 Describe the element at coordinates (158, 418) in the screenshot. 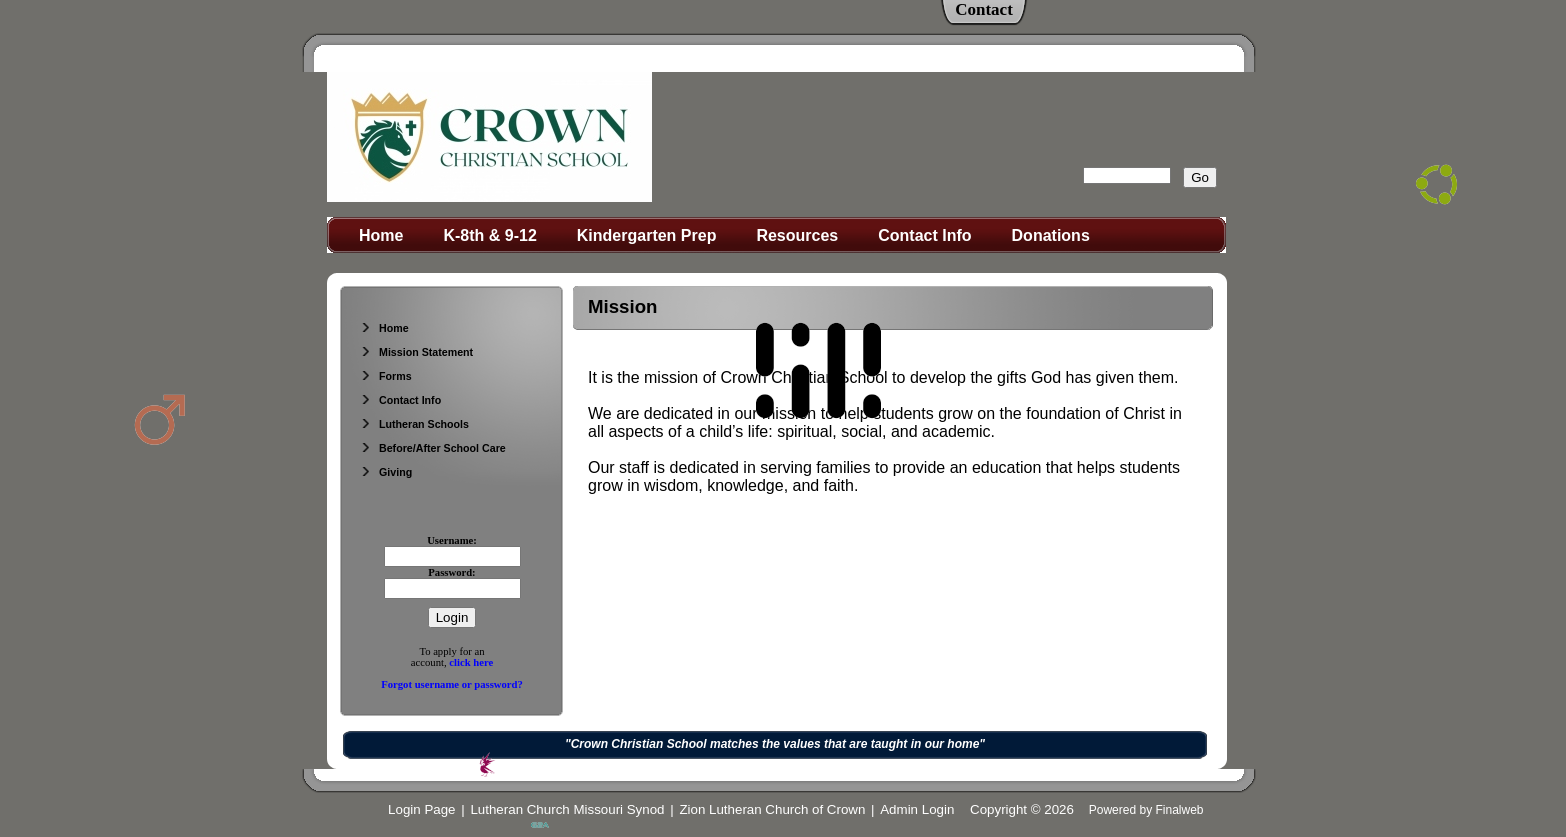

I see `indicates male or masculine gender option` at that location.